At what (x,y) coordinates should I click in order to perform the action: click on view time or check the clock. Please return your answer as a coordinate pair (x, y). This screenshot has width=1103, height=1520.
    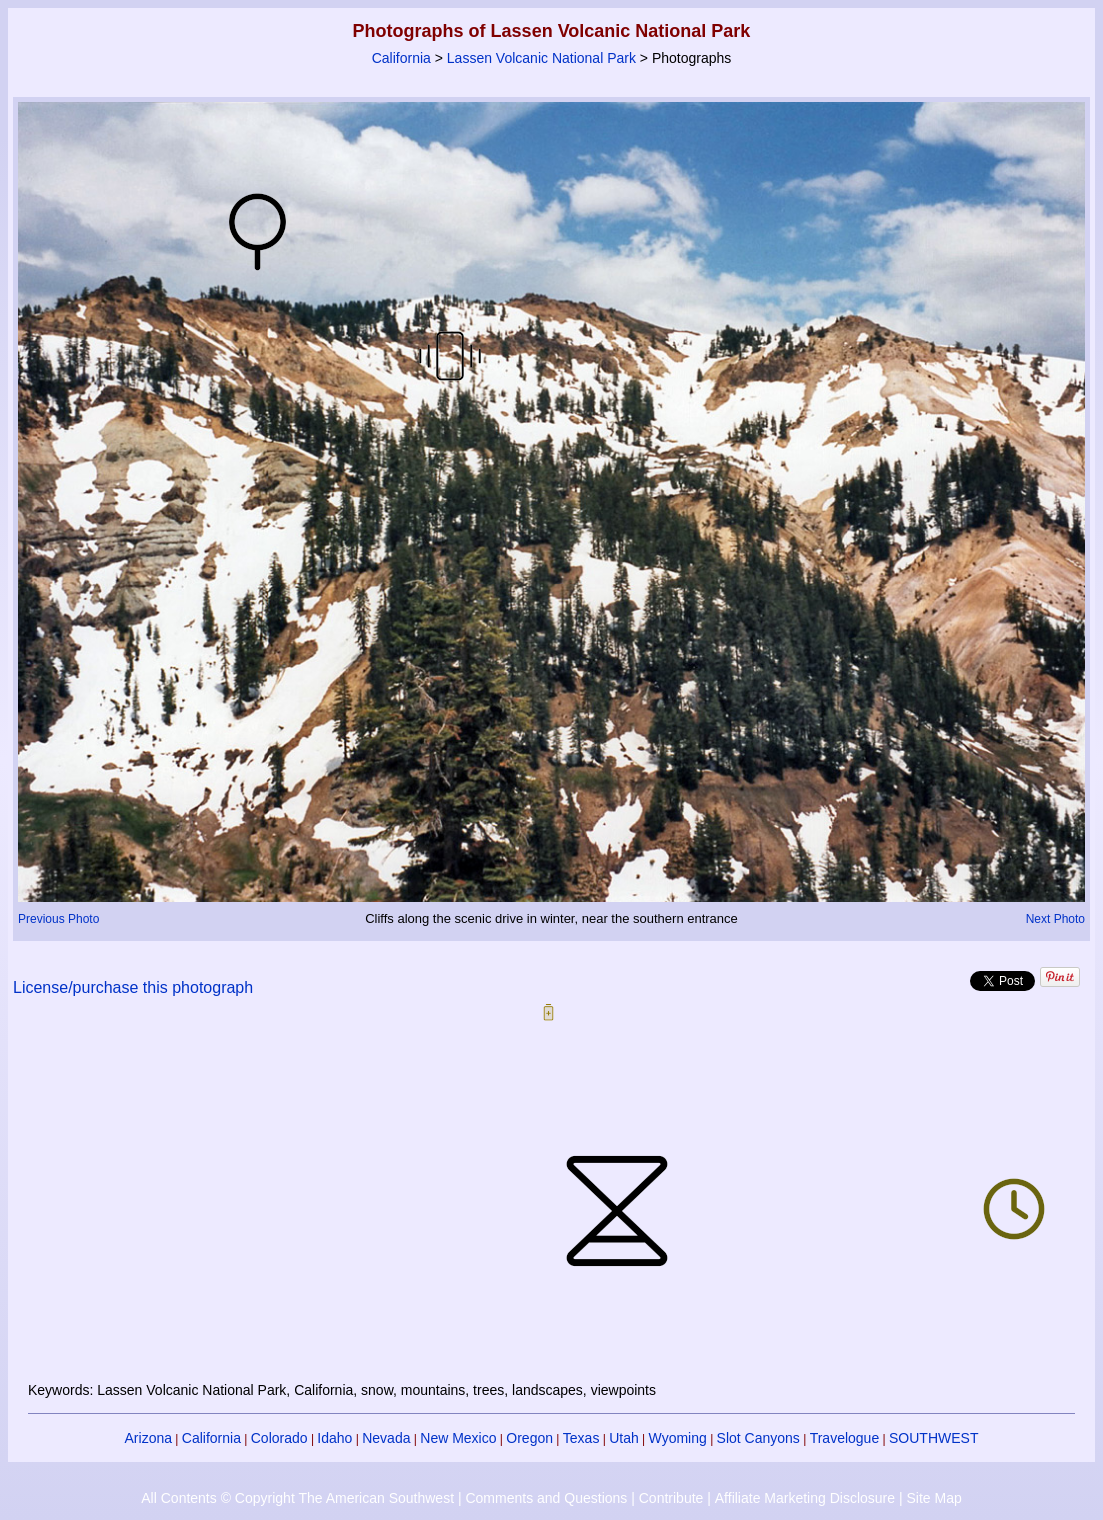
    Looking at the image, I should click on (1014, 1209).